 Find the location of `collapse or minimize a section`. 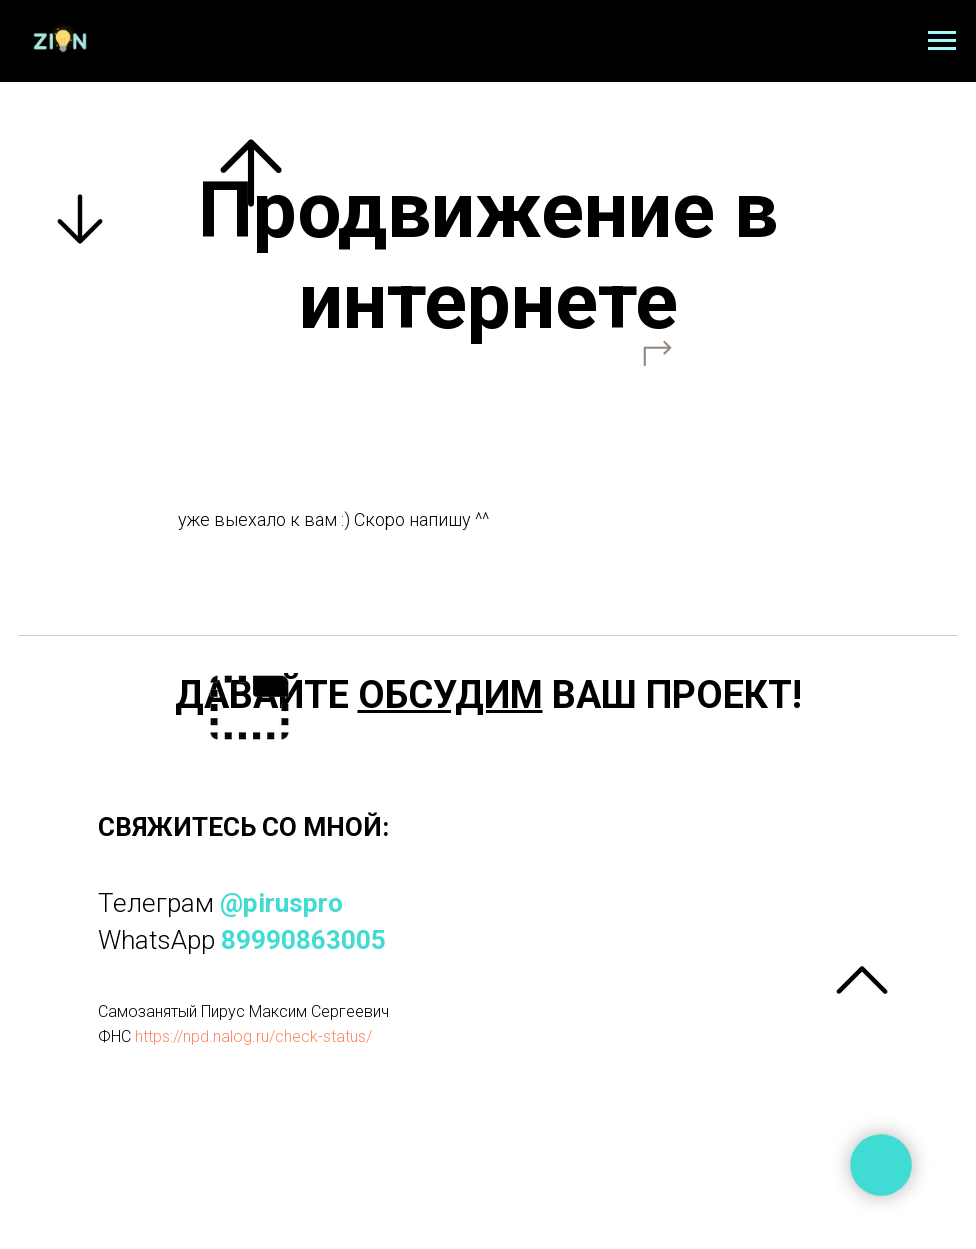

collapse or minimize a section is located at coordinates (862, 980).